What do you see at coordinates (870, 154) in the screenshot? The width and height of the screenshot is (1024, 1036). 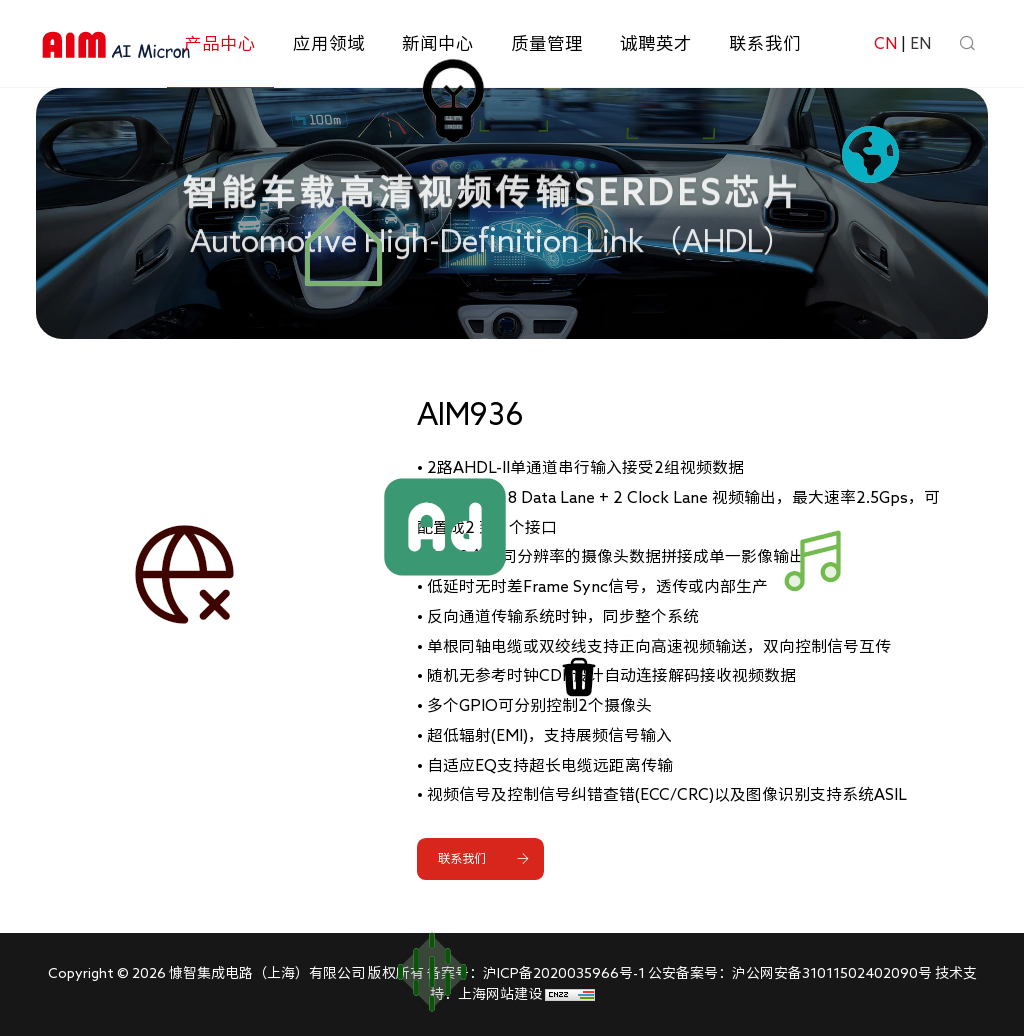 I see `switch to global or worldwide settings` at bounding box center [870, 154].